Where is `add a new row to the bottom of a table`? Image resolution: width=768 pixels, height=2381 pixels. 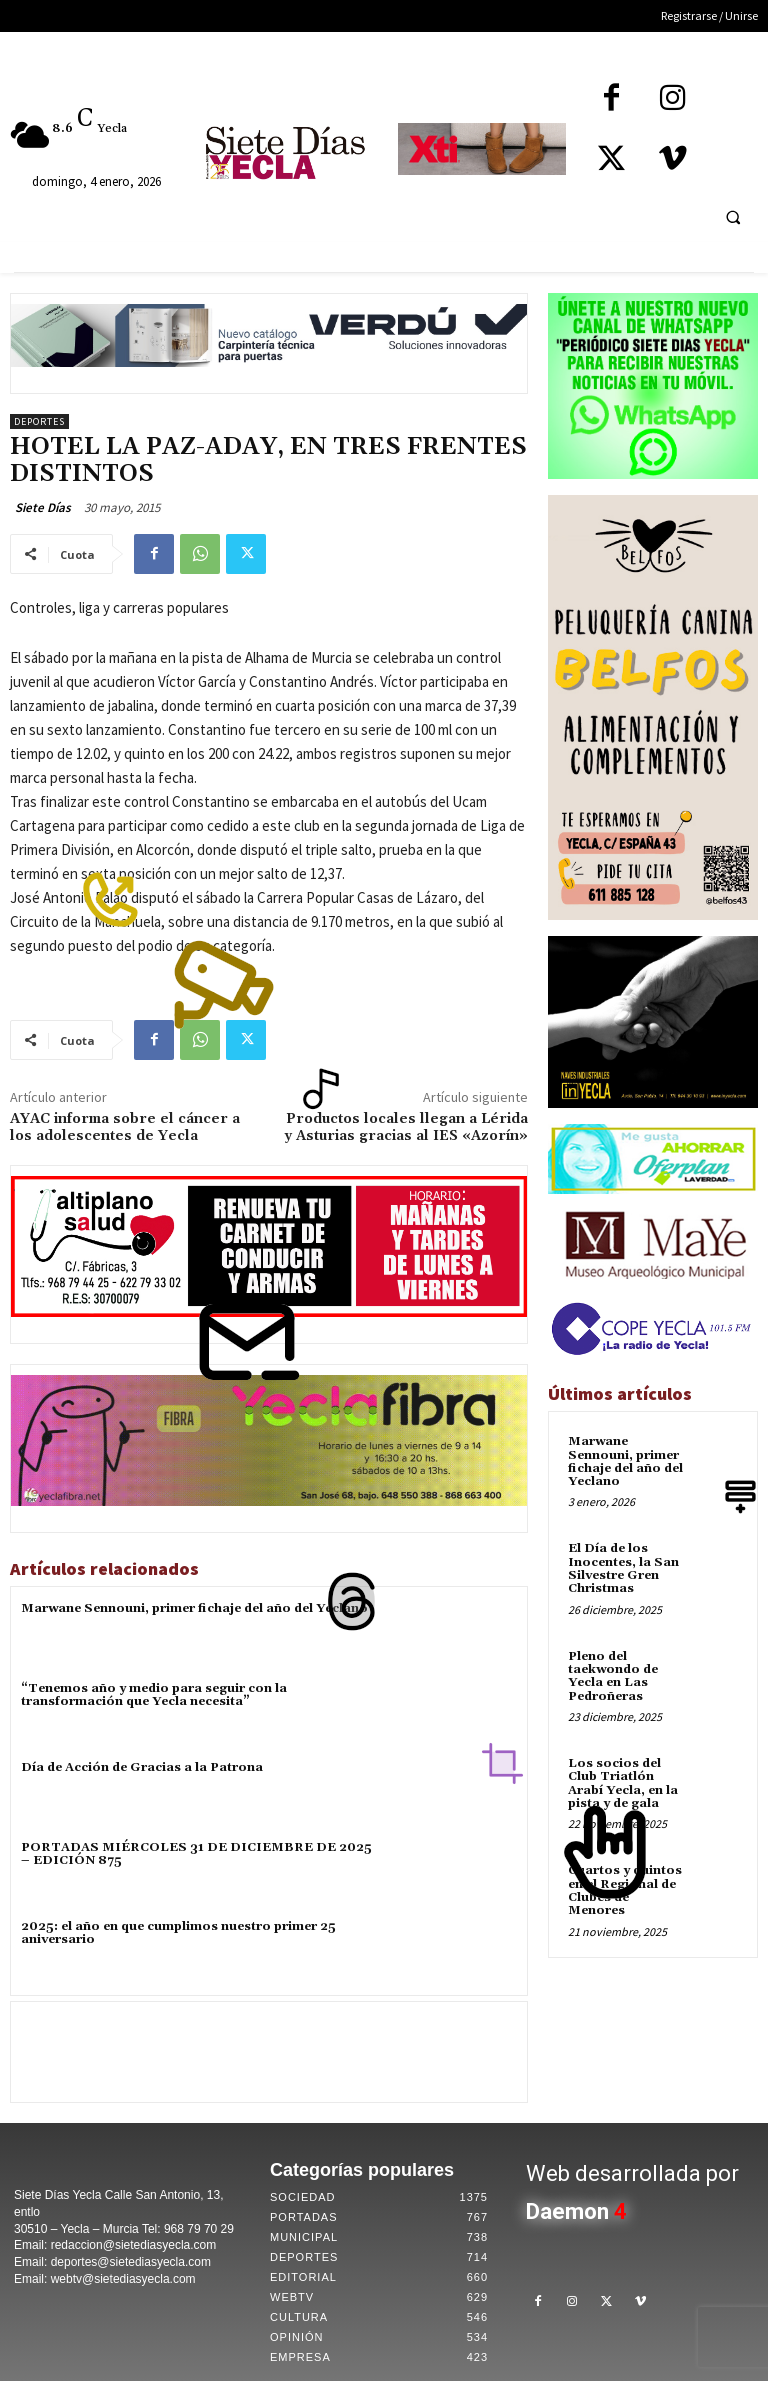 add a new row to the bottom of a table is located at coordinates (740, 1494).